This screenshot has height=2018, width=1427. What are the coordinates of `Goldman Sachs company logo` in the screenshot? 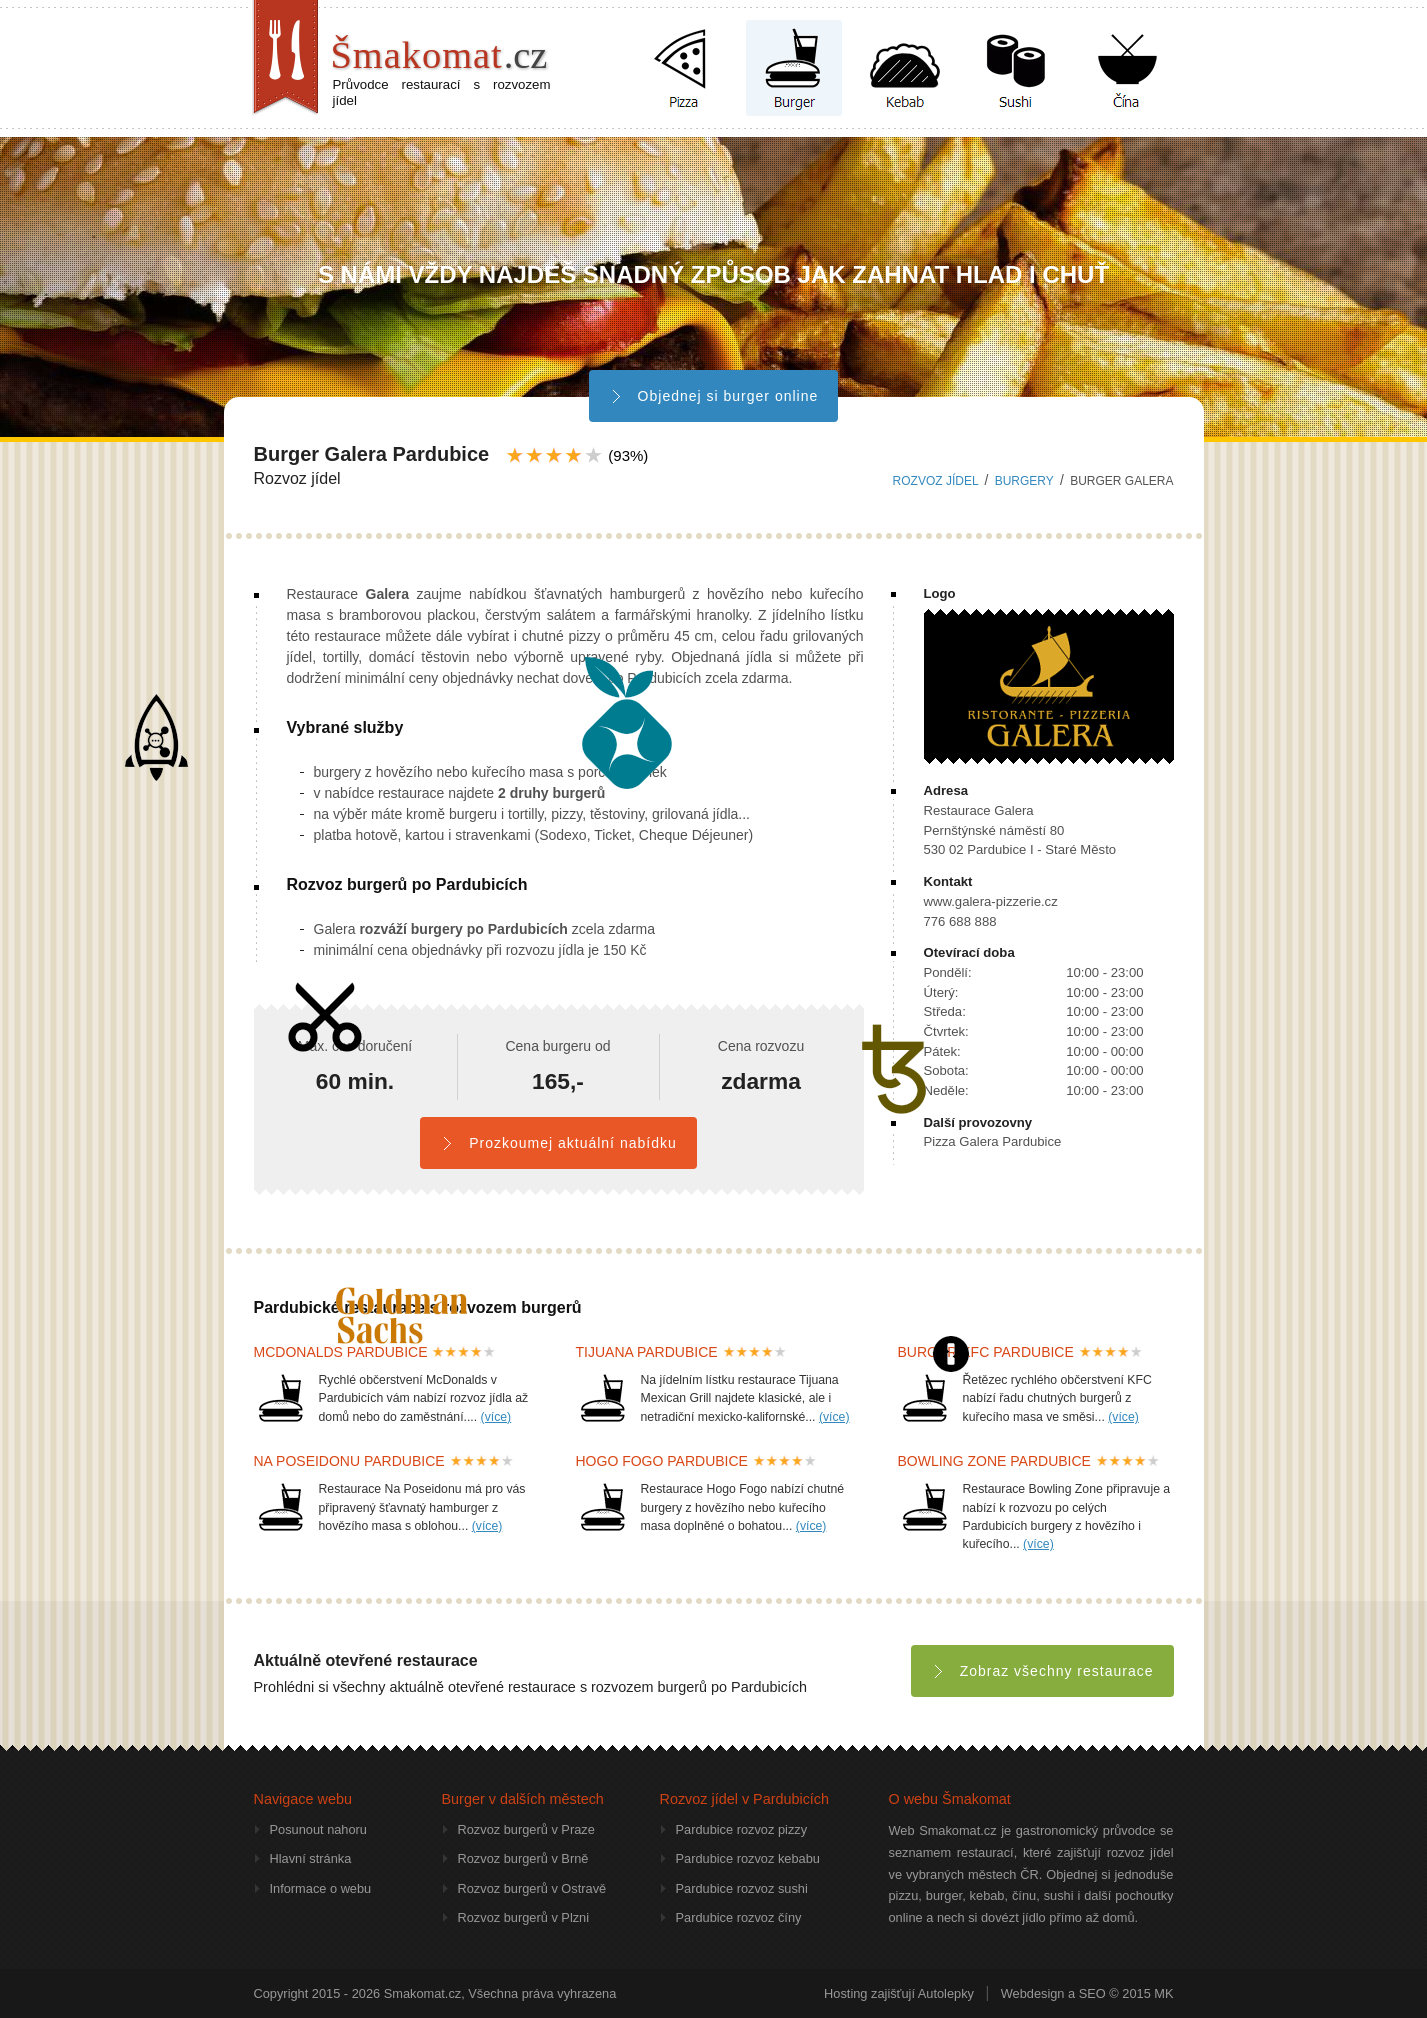 It's located at (401, 1315).